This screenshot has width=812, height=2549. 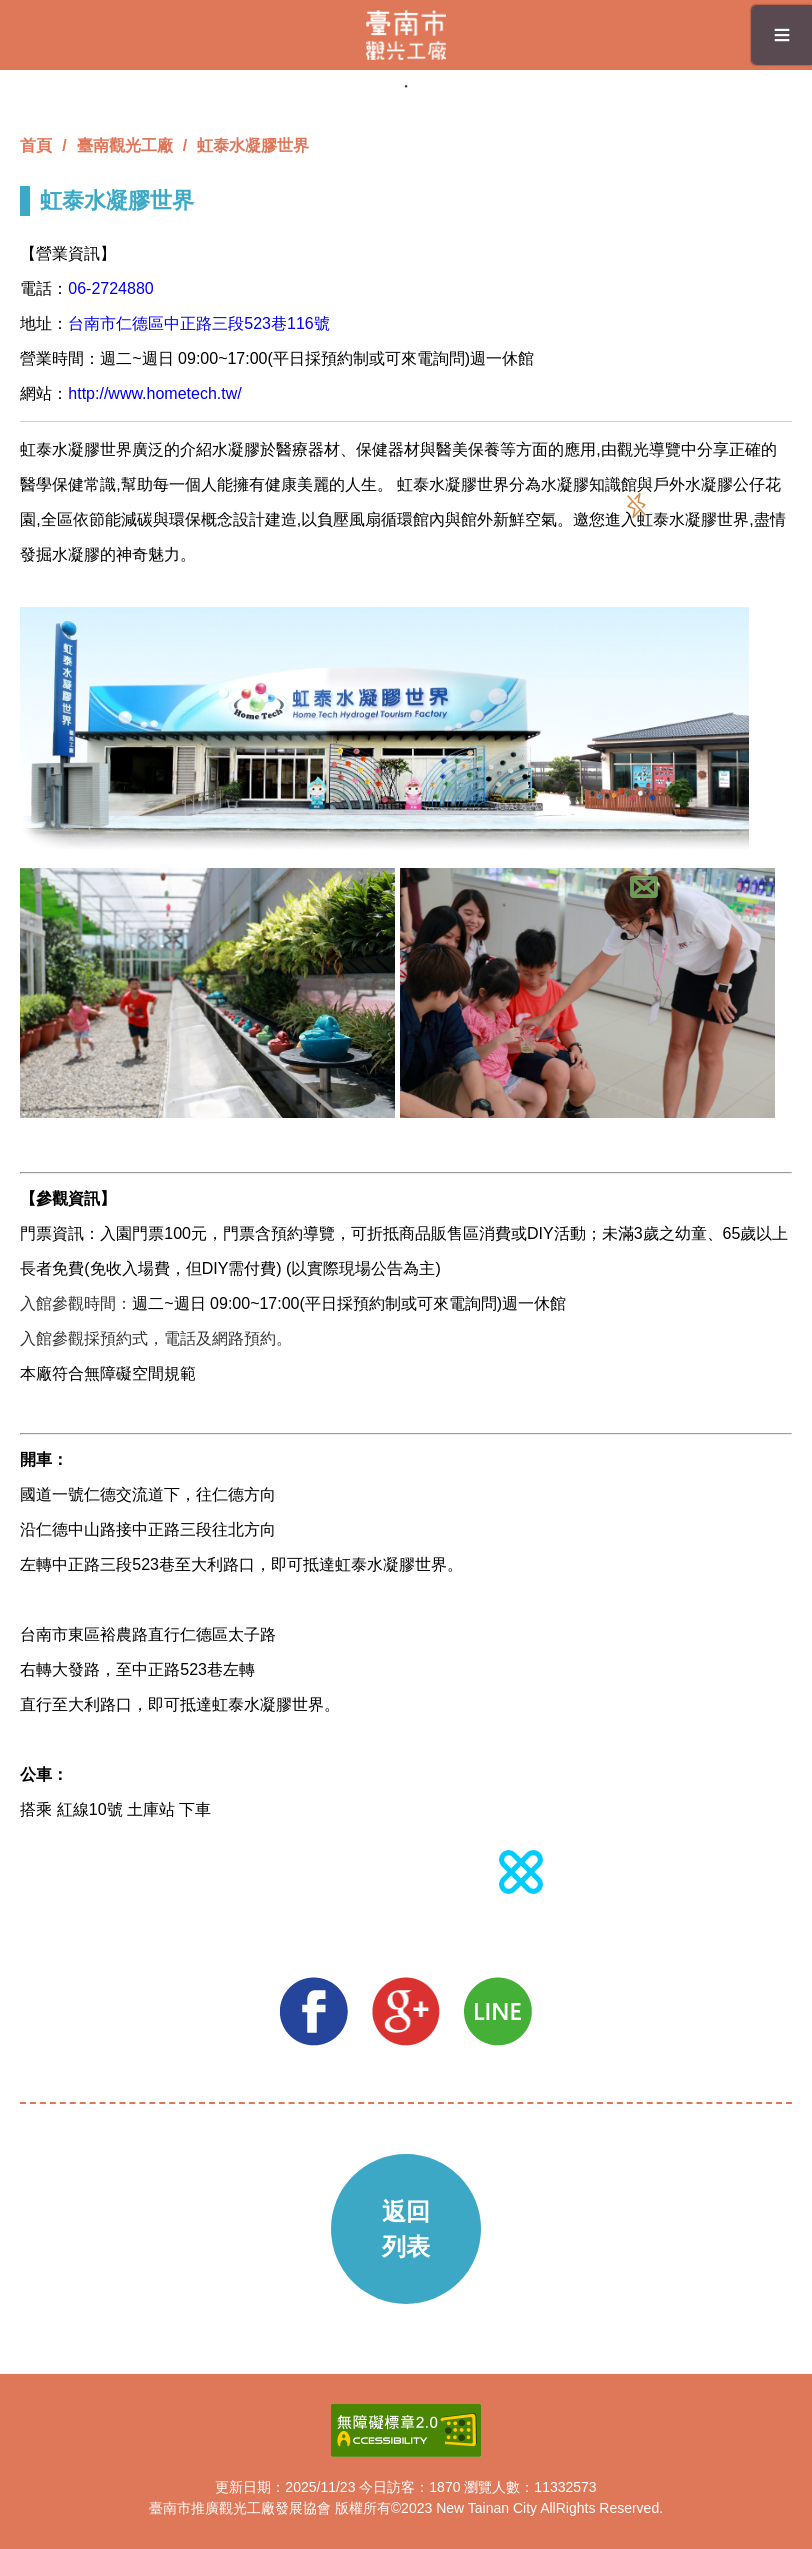 What do you see at coordinates (644, 887) in the screenshot?
I see `open your inbox` at bounding box center [644, 887].